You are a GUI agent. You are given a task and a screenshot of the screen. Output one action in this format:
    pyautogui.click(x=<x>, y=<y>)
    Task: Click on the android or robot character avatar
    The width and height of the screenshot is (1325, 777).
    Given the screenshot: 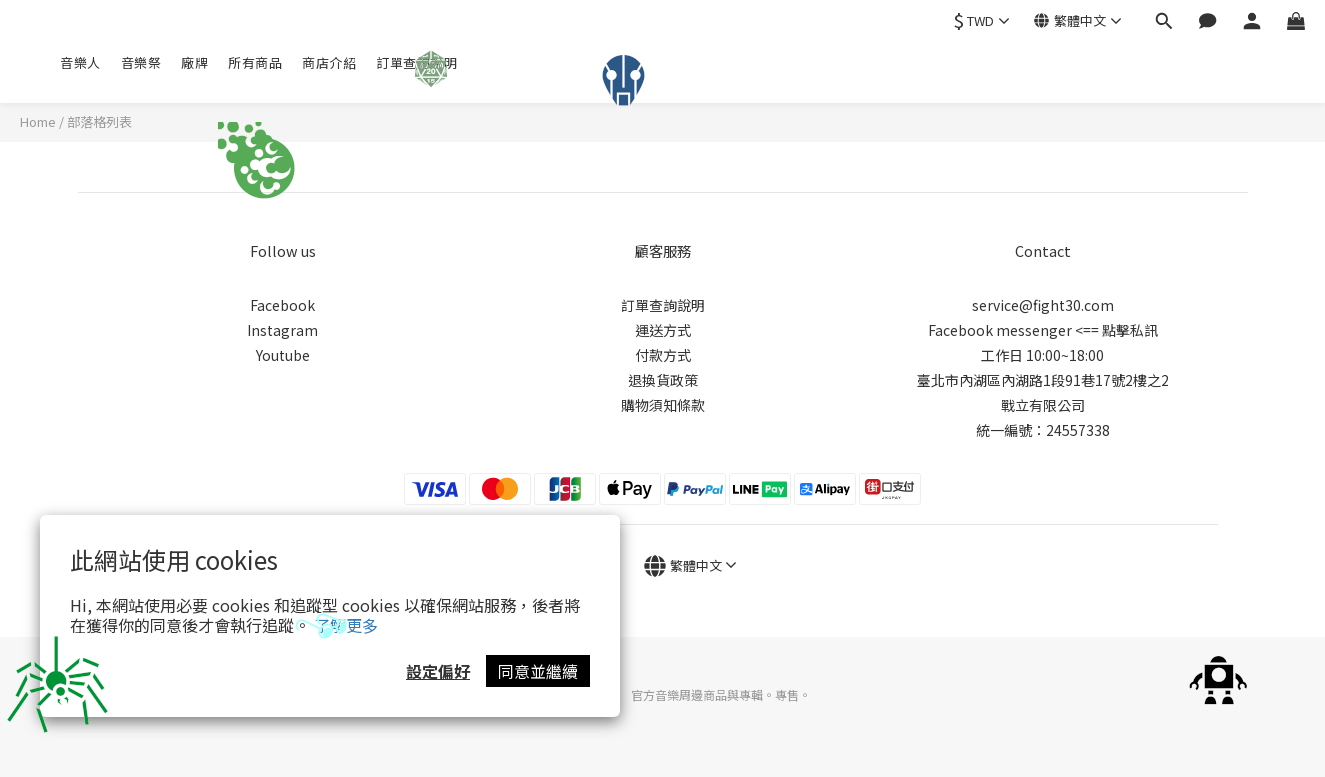 What is the action you would take?
    pyautogui.click(x=623, y=80)
    